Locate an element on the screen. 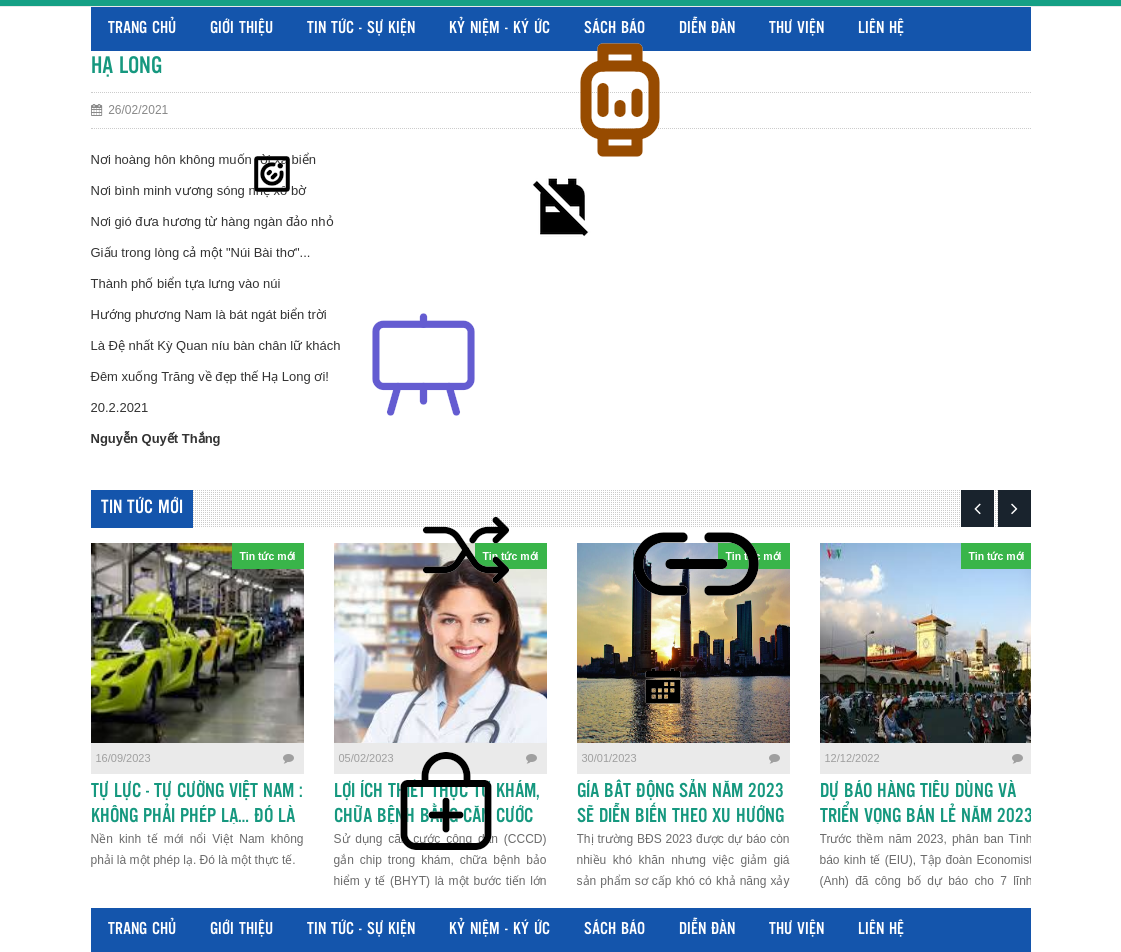  add item to shopping bag is located at coordinates (446, 801).